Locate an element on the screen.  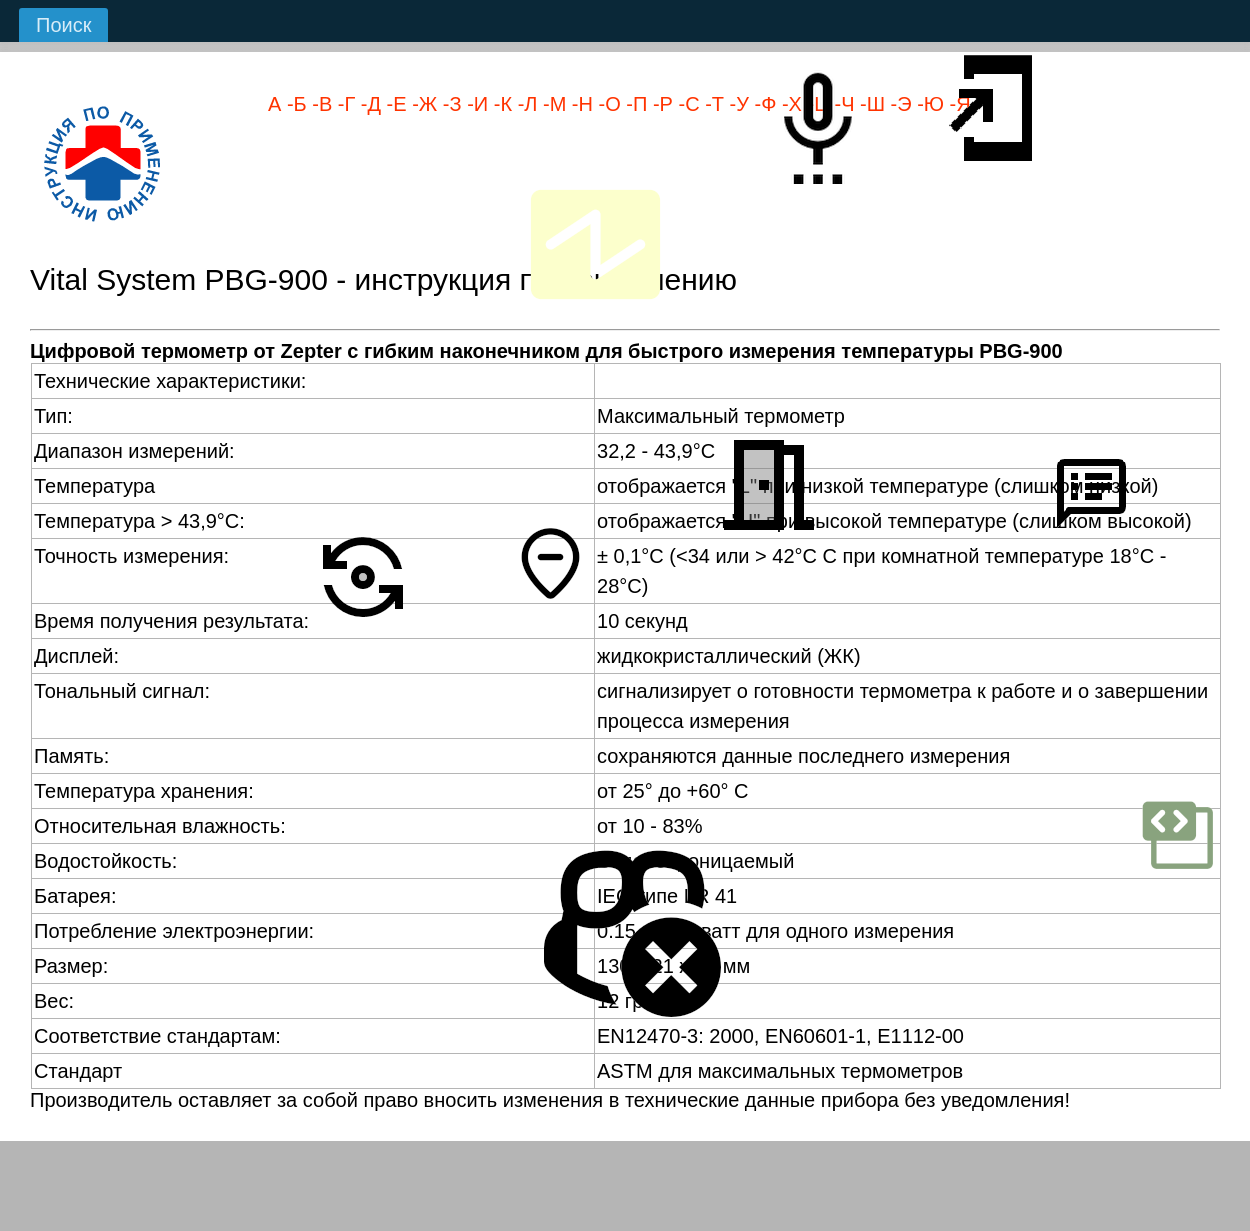
view speaker notes or presentation talking points is located at coordinates (1091, 493).